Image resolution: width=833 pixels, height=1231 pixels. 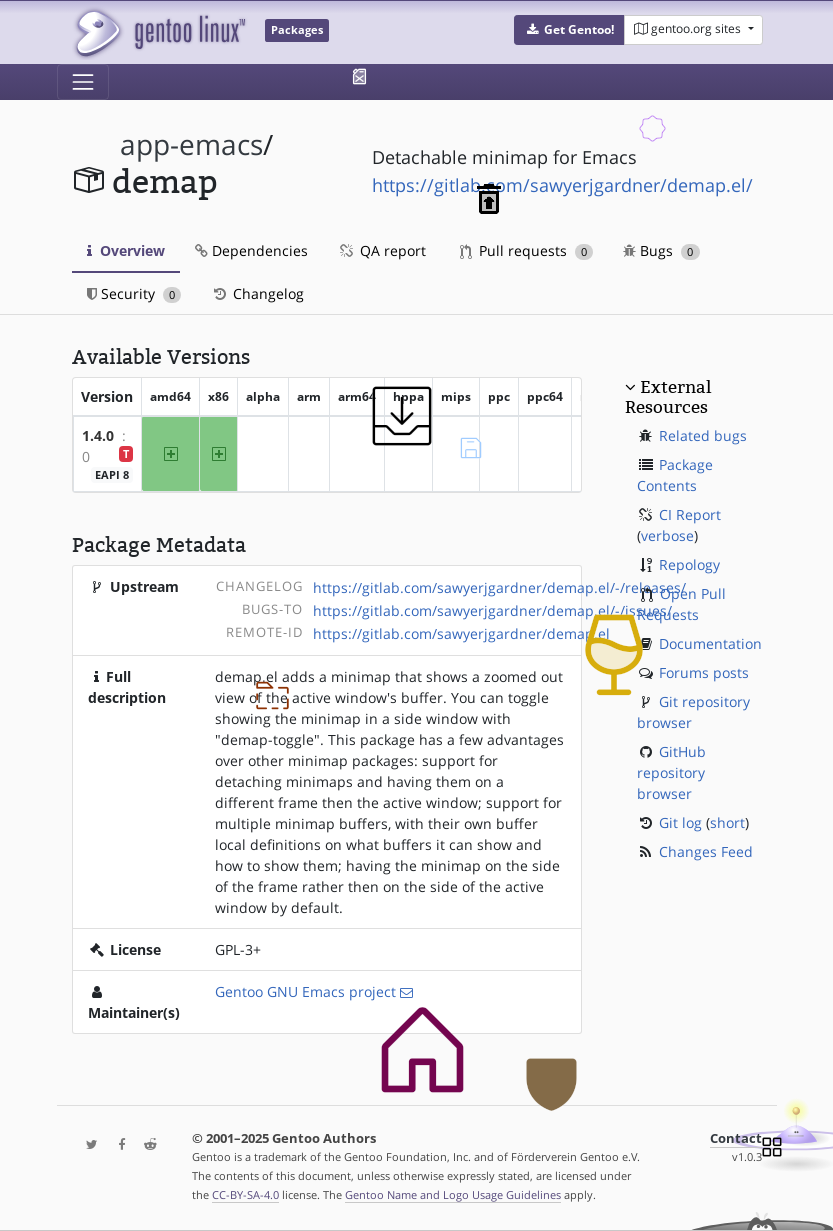 I want to click on security or protection status indicator, so click(x=551, y=1081).